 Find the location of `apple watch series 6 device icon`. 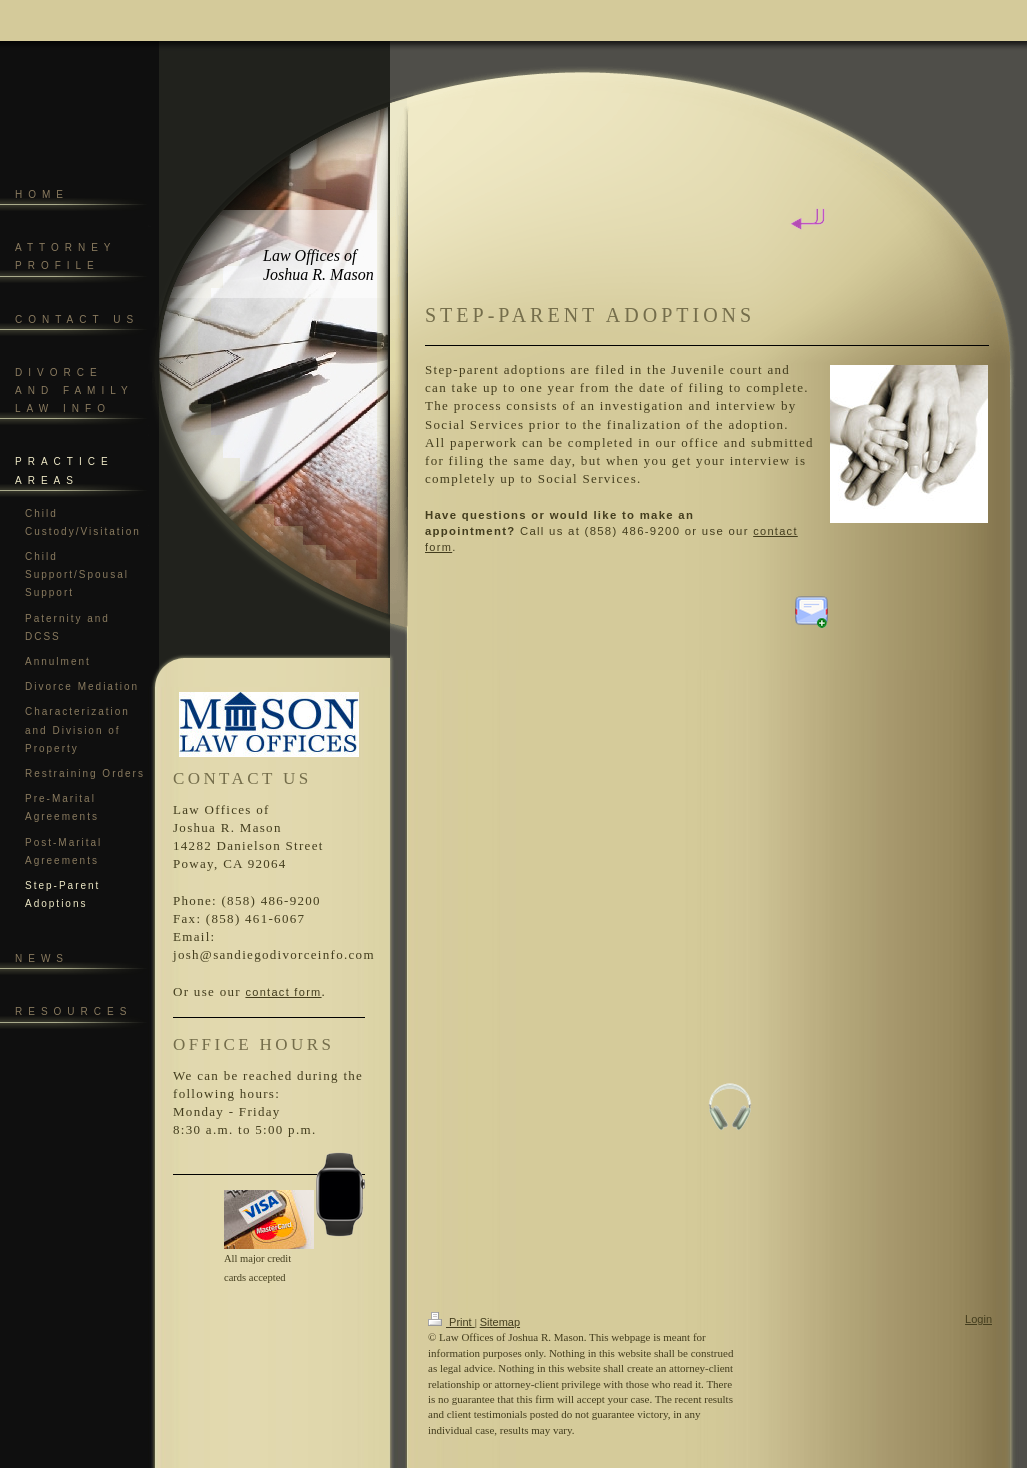

apple watch series 6 device icon is located at coordinates (339, 1194).